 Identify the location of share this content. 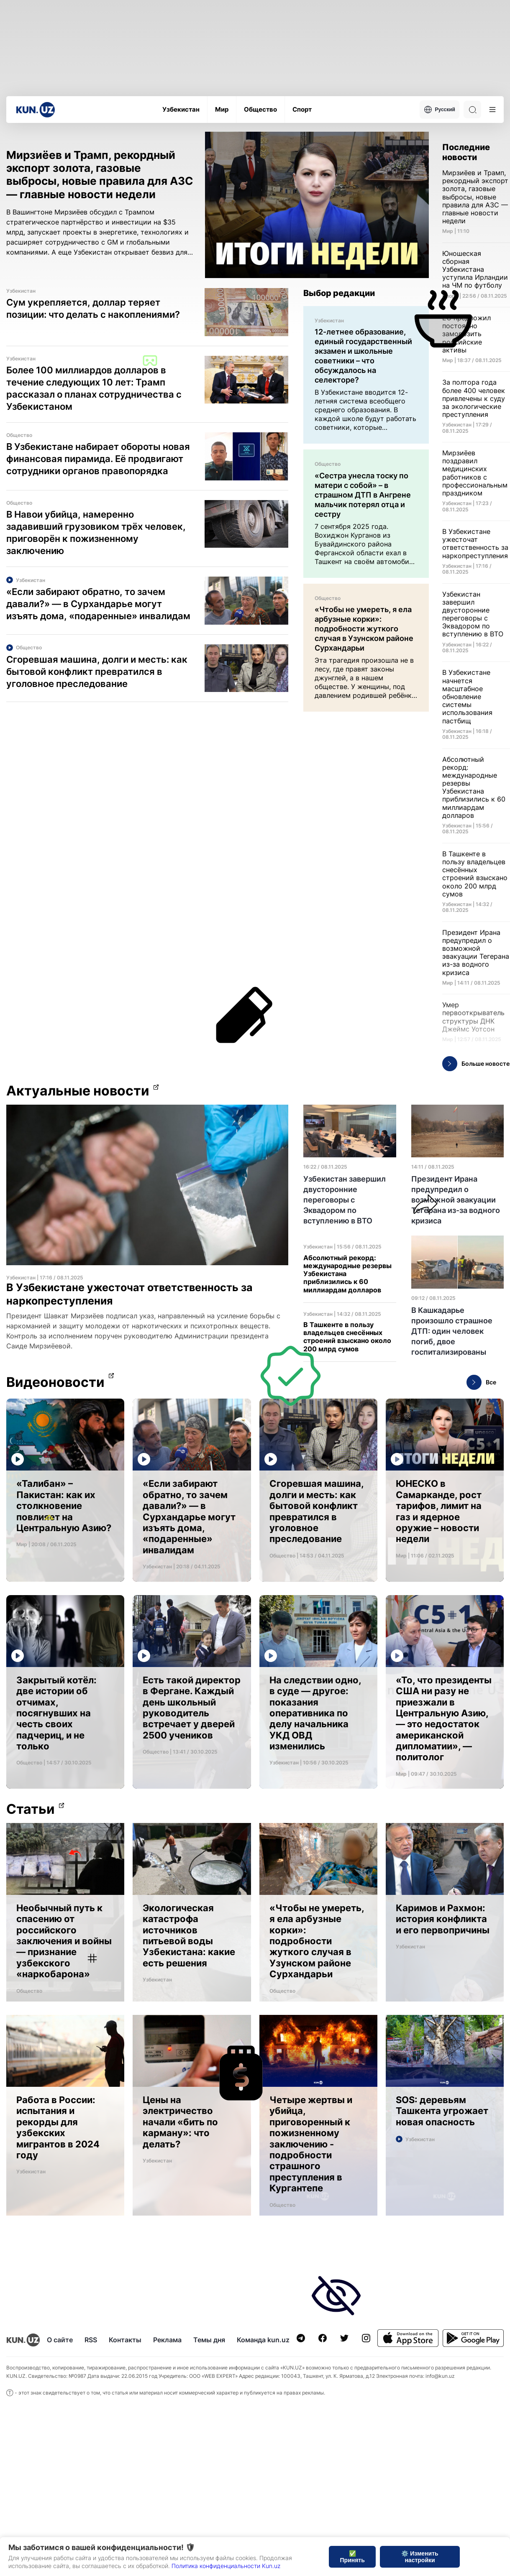
(425, 1205).